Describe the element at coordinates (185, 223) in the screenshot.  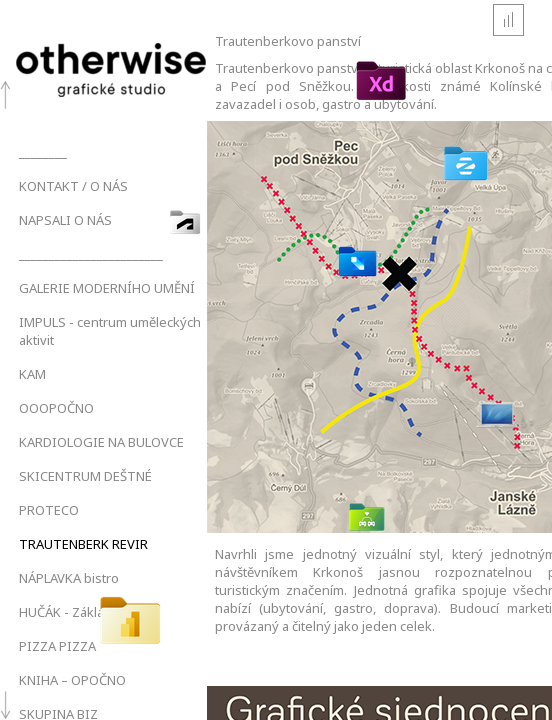
I see `open autodesk project files folder` at that location.